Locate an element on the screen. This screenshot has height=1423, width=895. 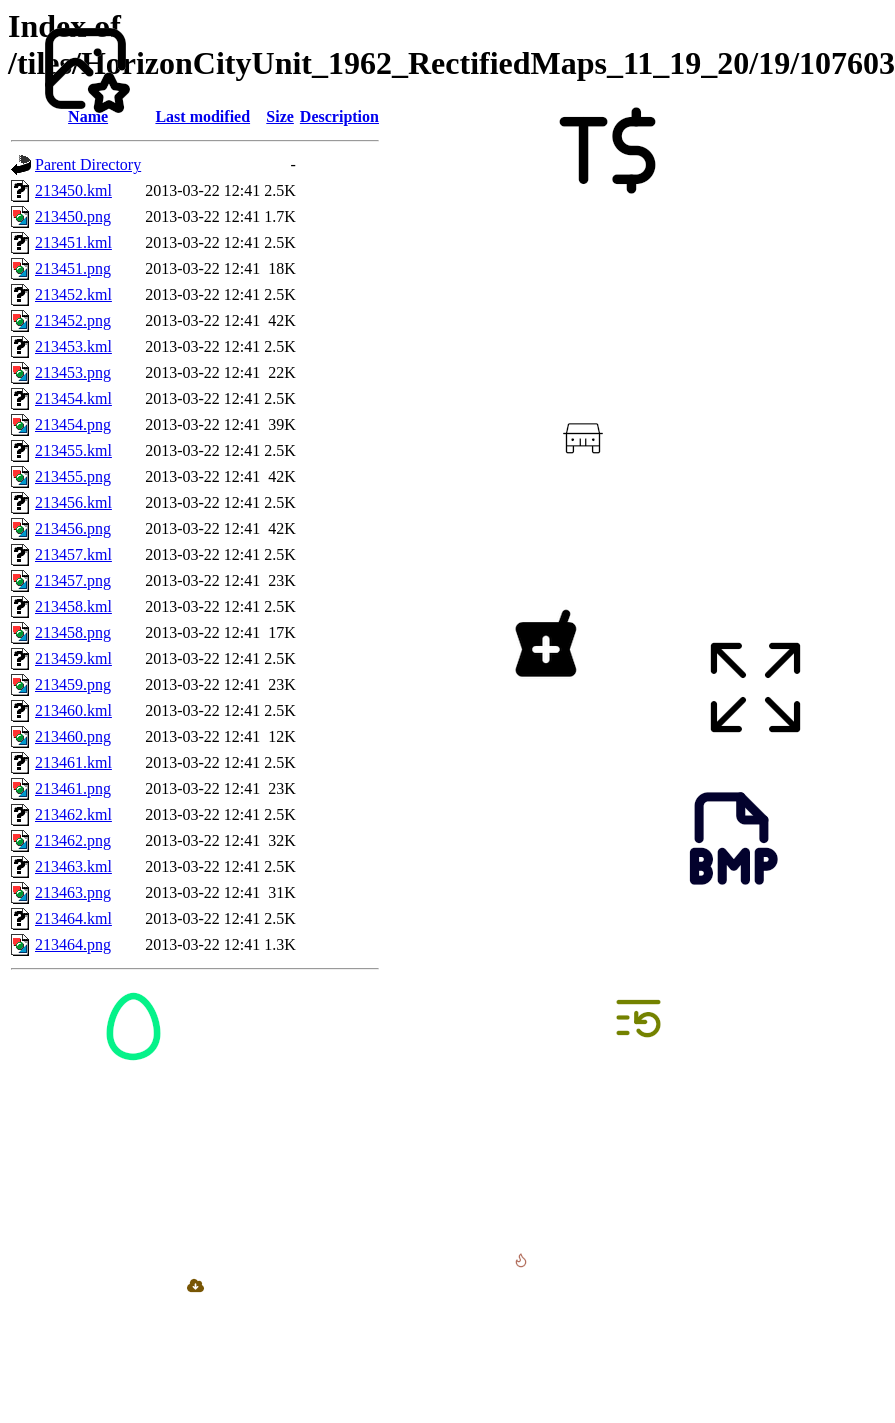
select off-road or adventure vehicle type is located at coordinates (583, 439).